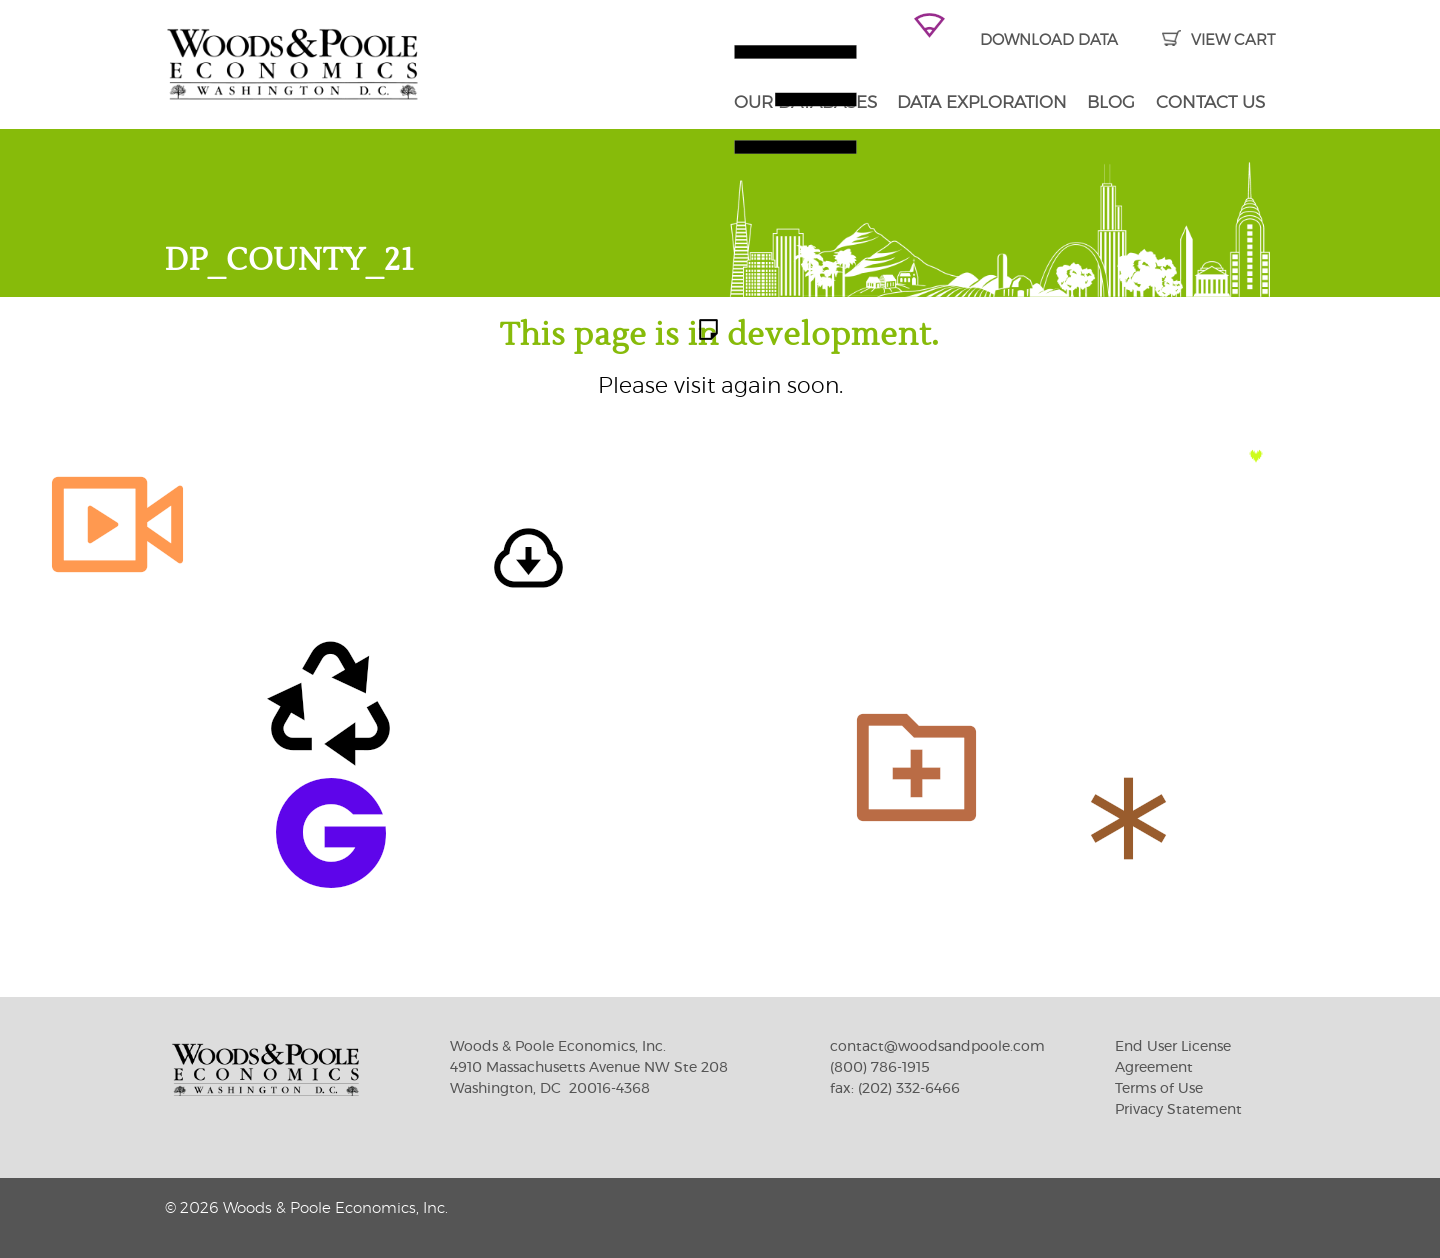  What do you see at coordinates (916, 767) in the screenshot?
I see `create a new folder` at bounding box center [916, 767].